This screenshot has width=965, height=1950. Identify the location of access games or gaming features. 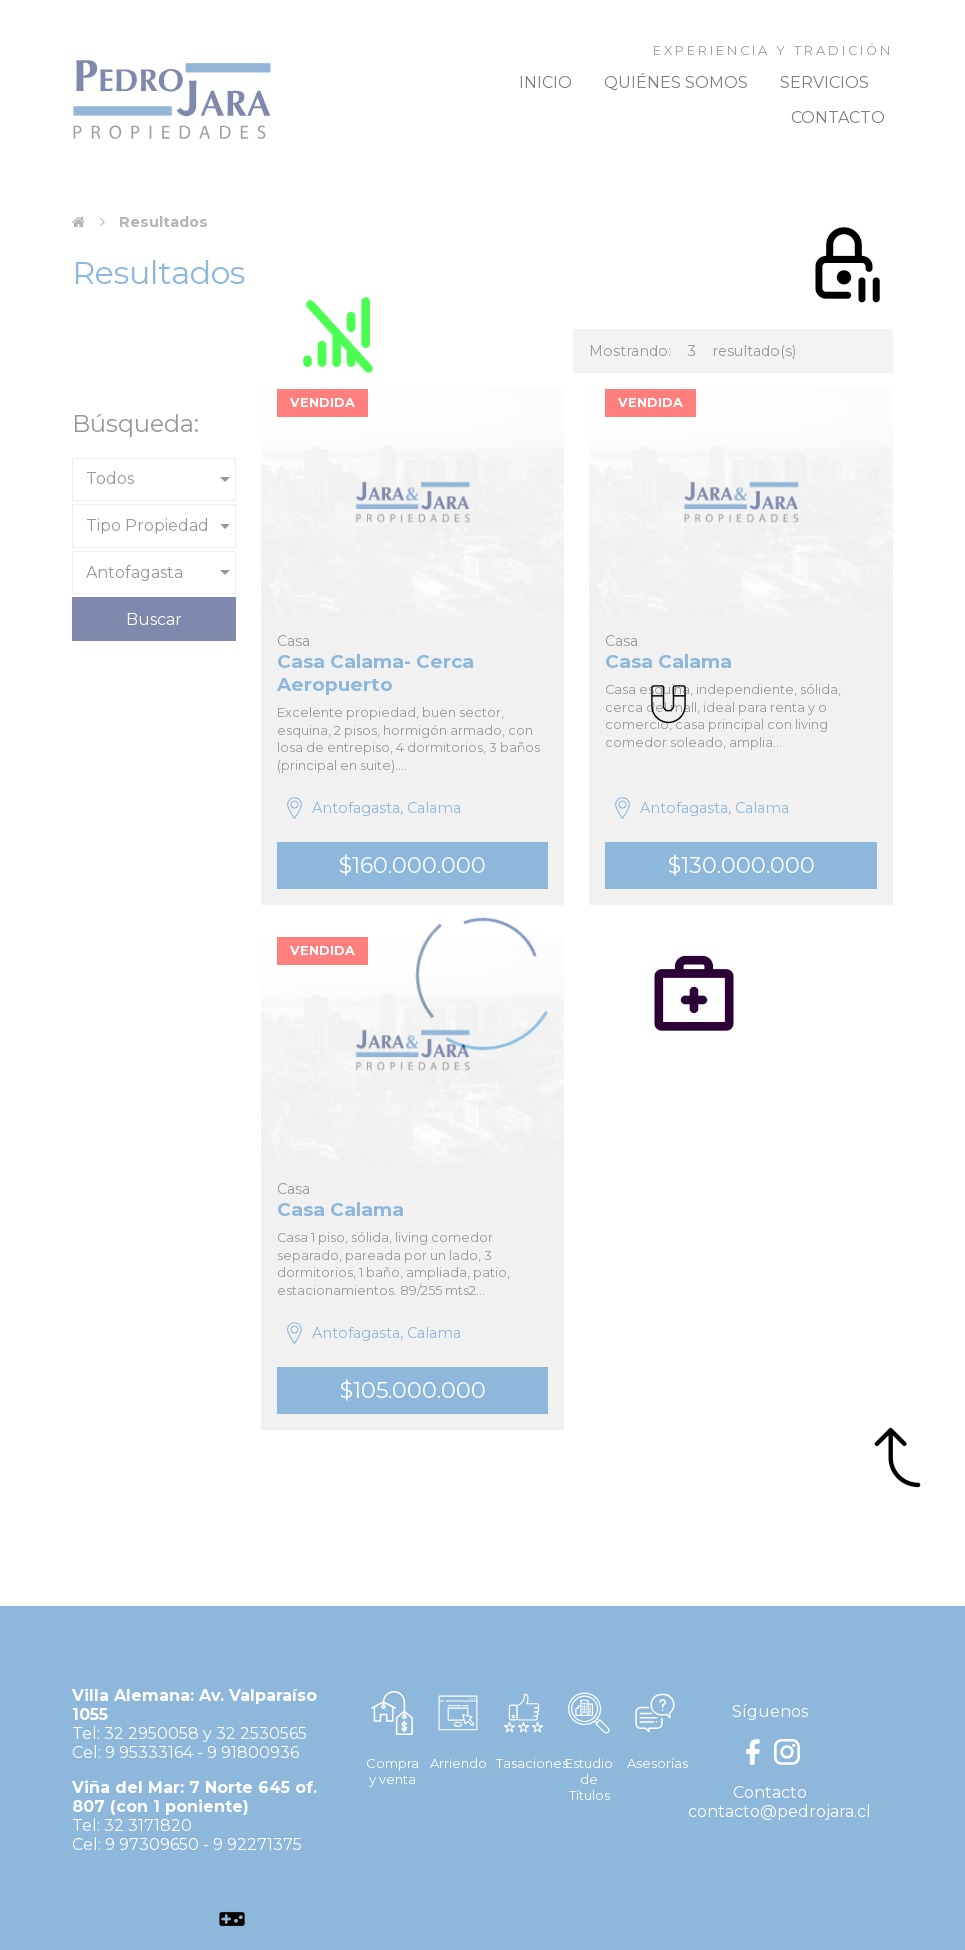
(232, 1919).